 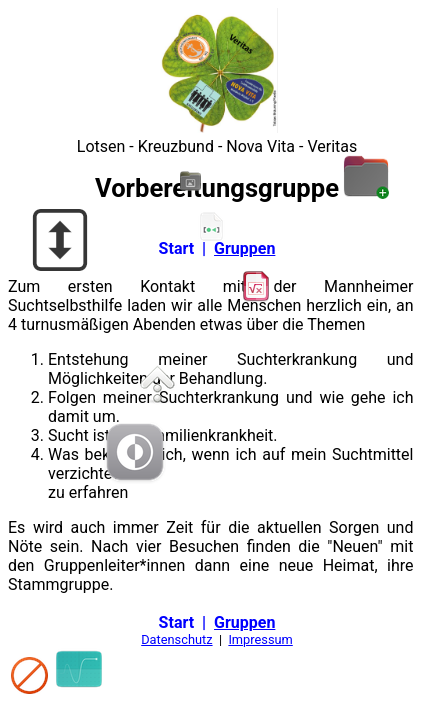 I want to click on libreoffice math formula template file, so click(x=256, y=286).